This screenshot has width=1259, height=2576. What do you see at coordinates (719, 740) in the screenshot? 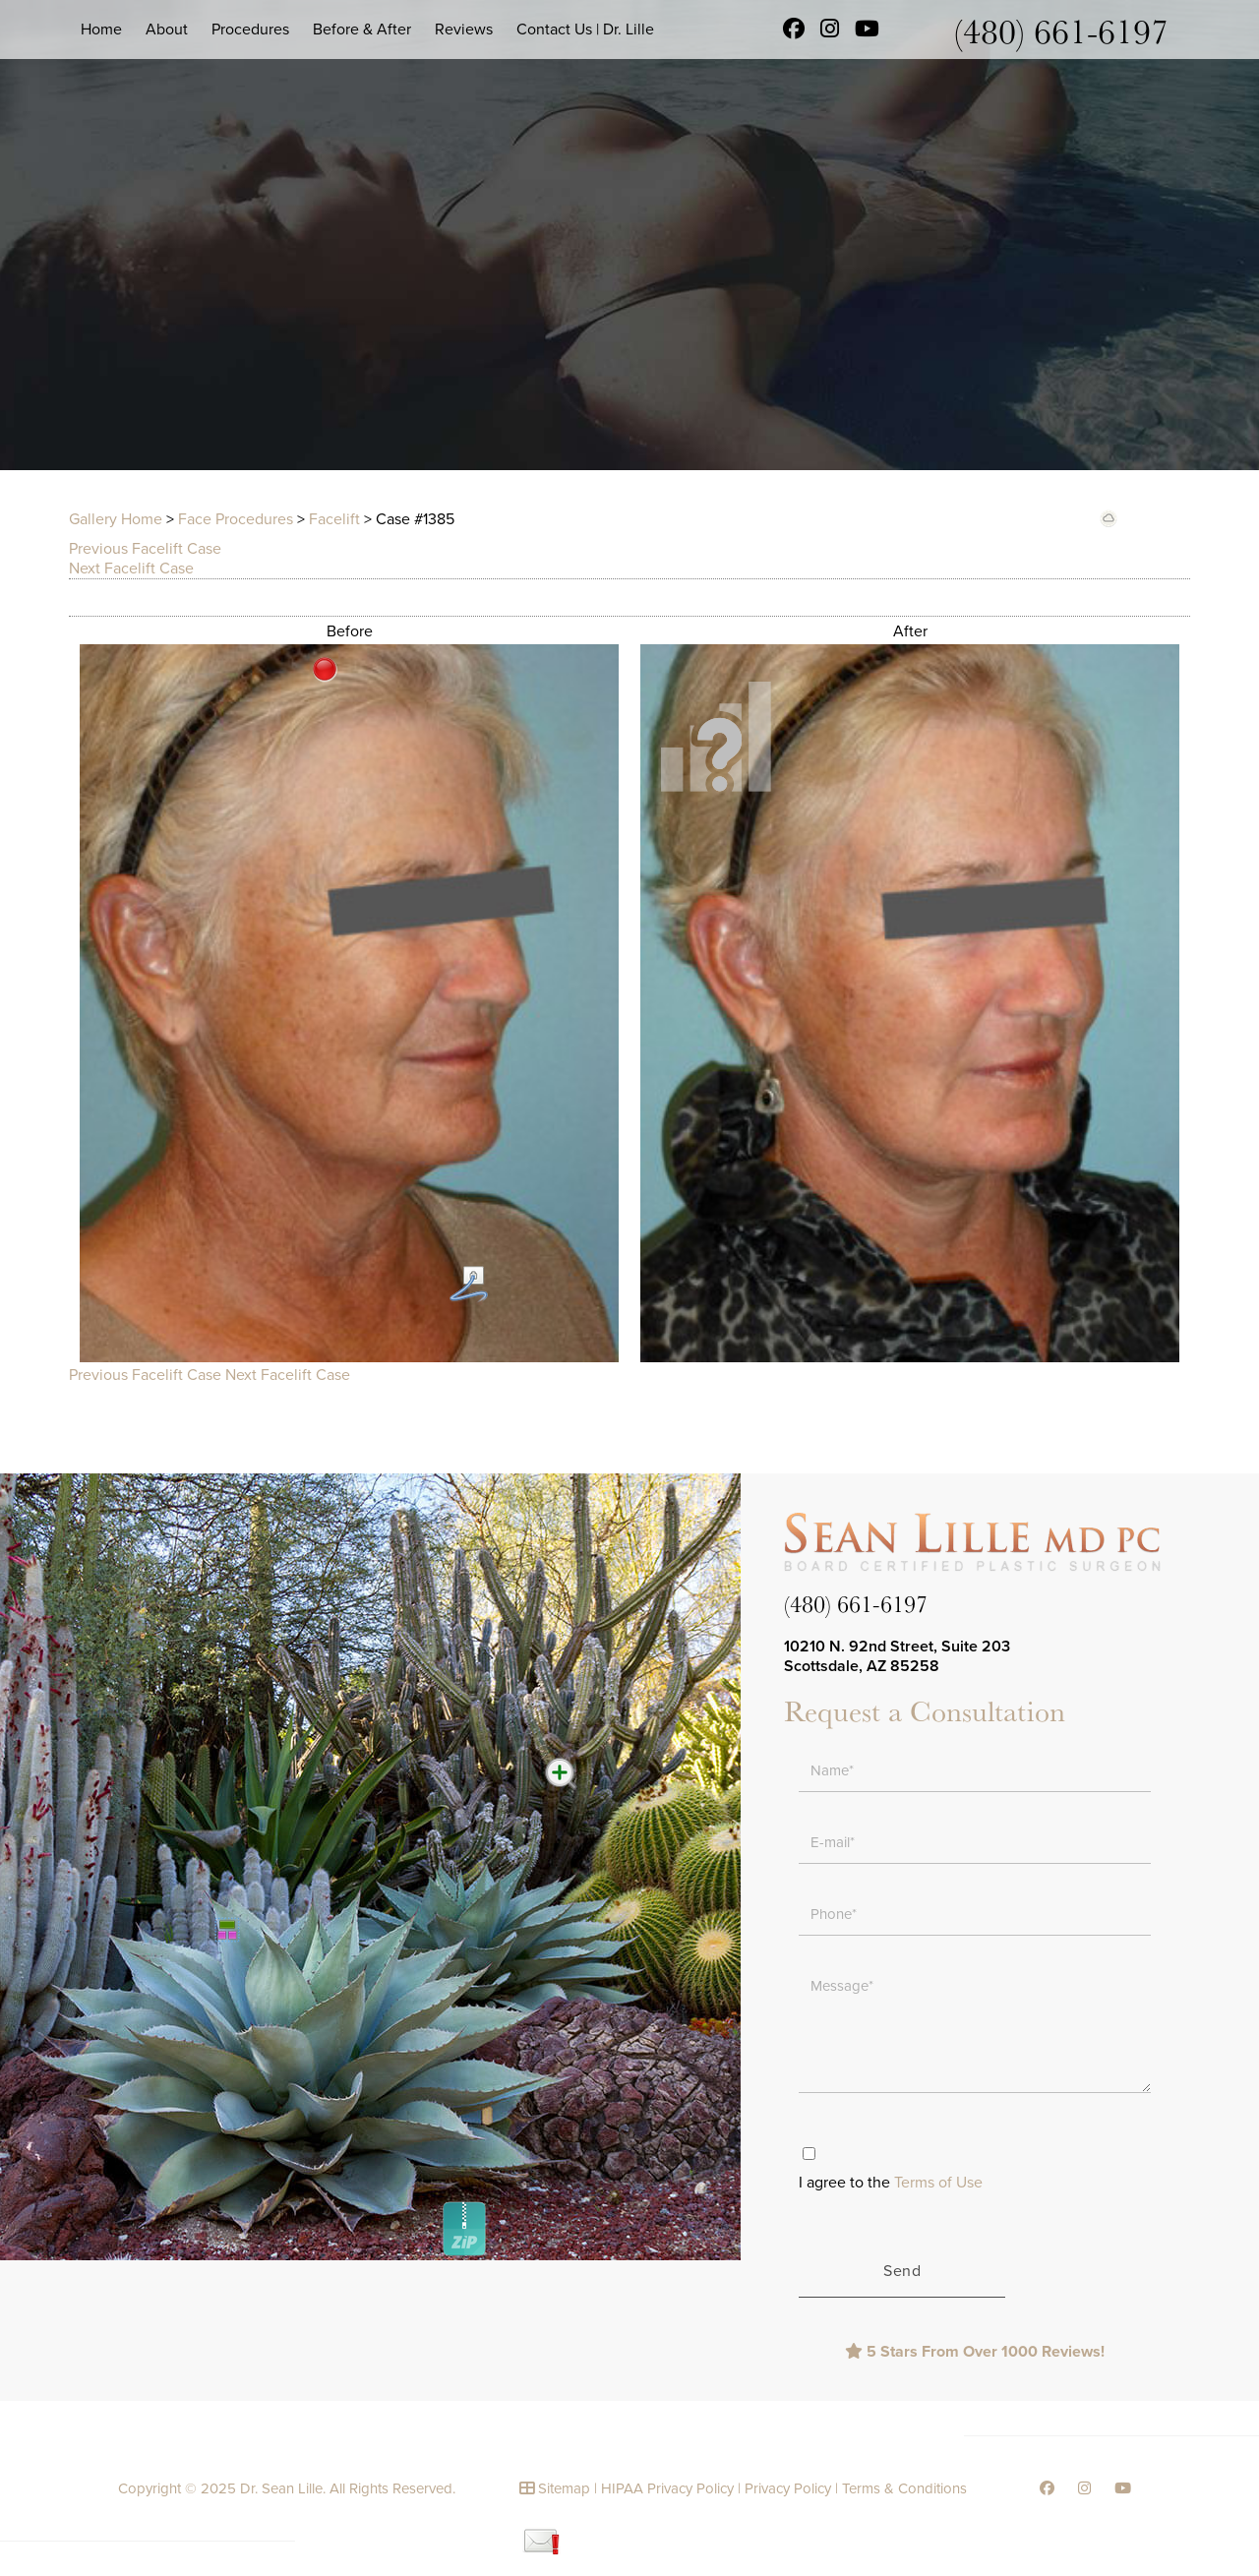
I see `no cellular network route available` at bounding box center [719, 740].